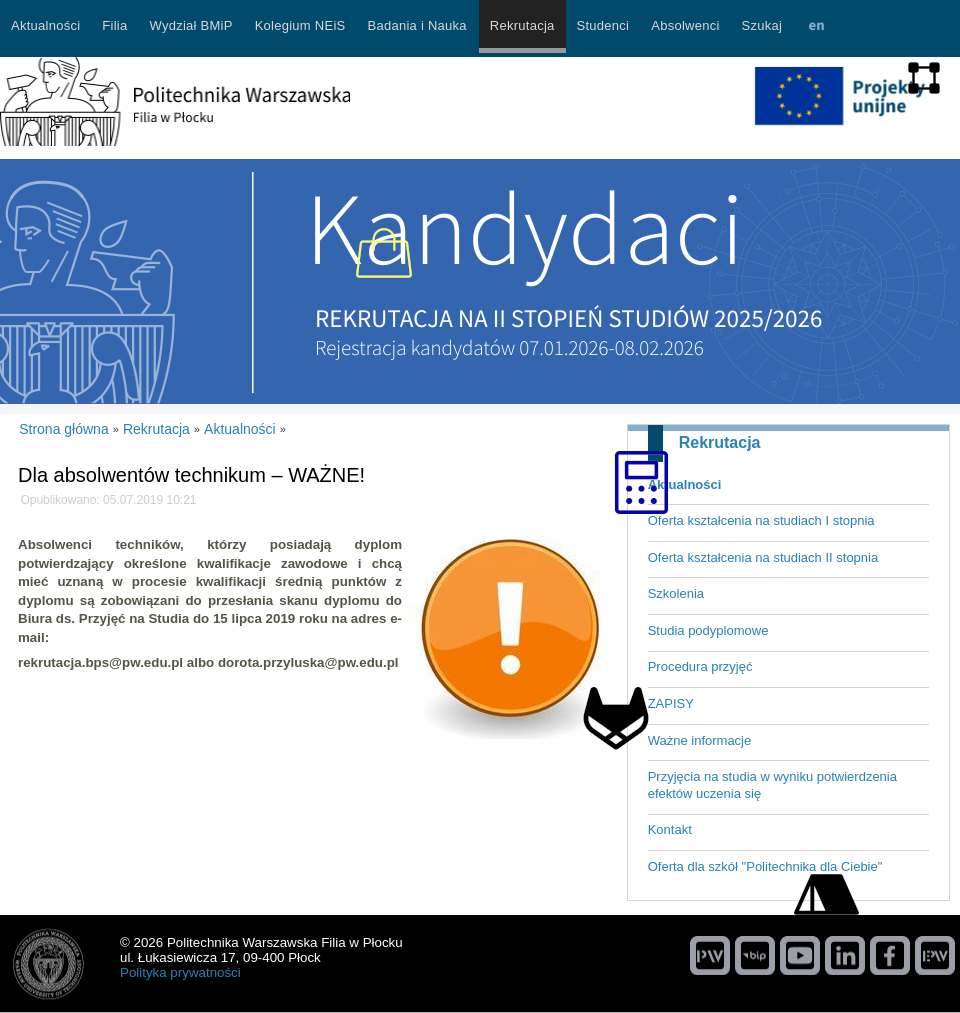  Describe the element at coordinates (826, 896) in the screenshot. I see `access camping or outdoor activity features` at that location.